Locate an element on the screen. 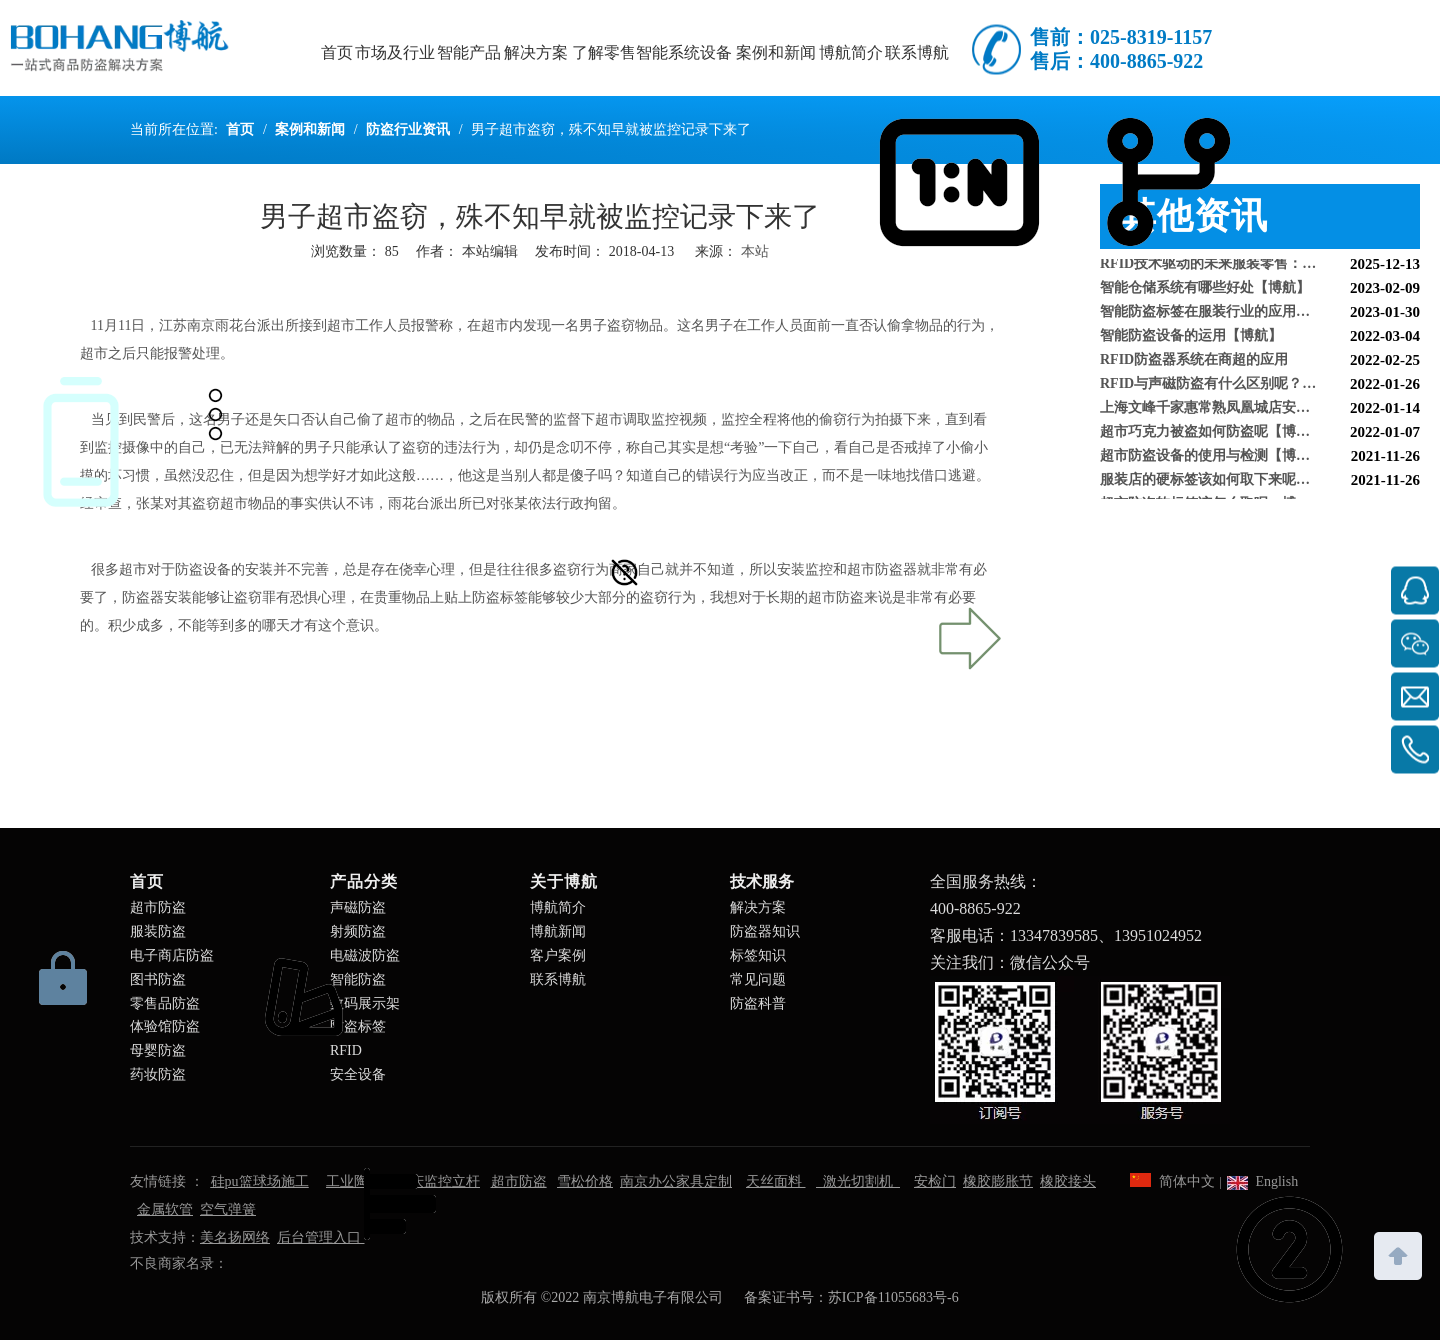  go forward or proceed to the next step is located at coordinates (967, 638).